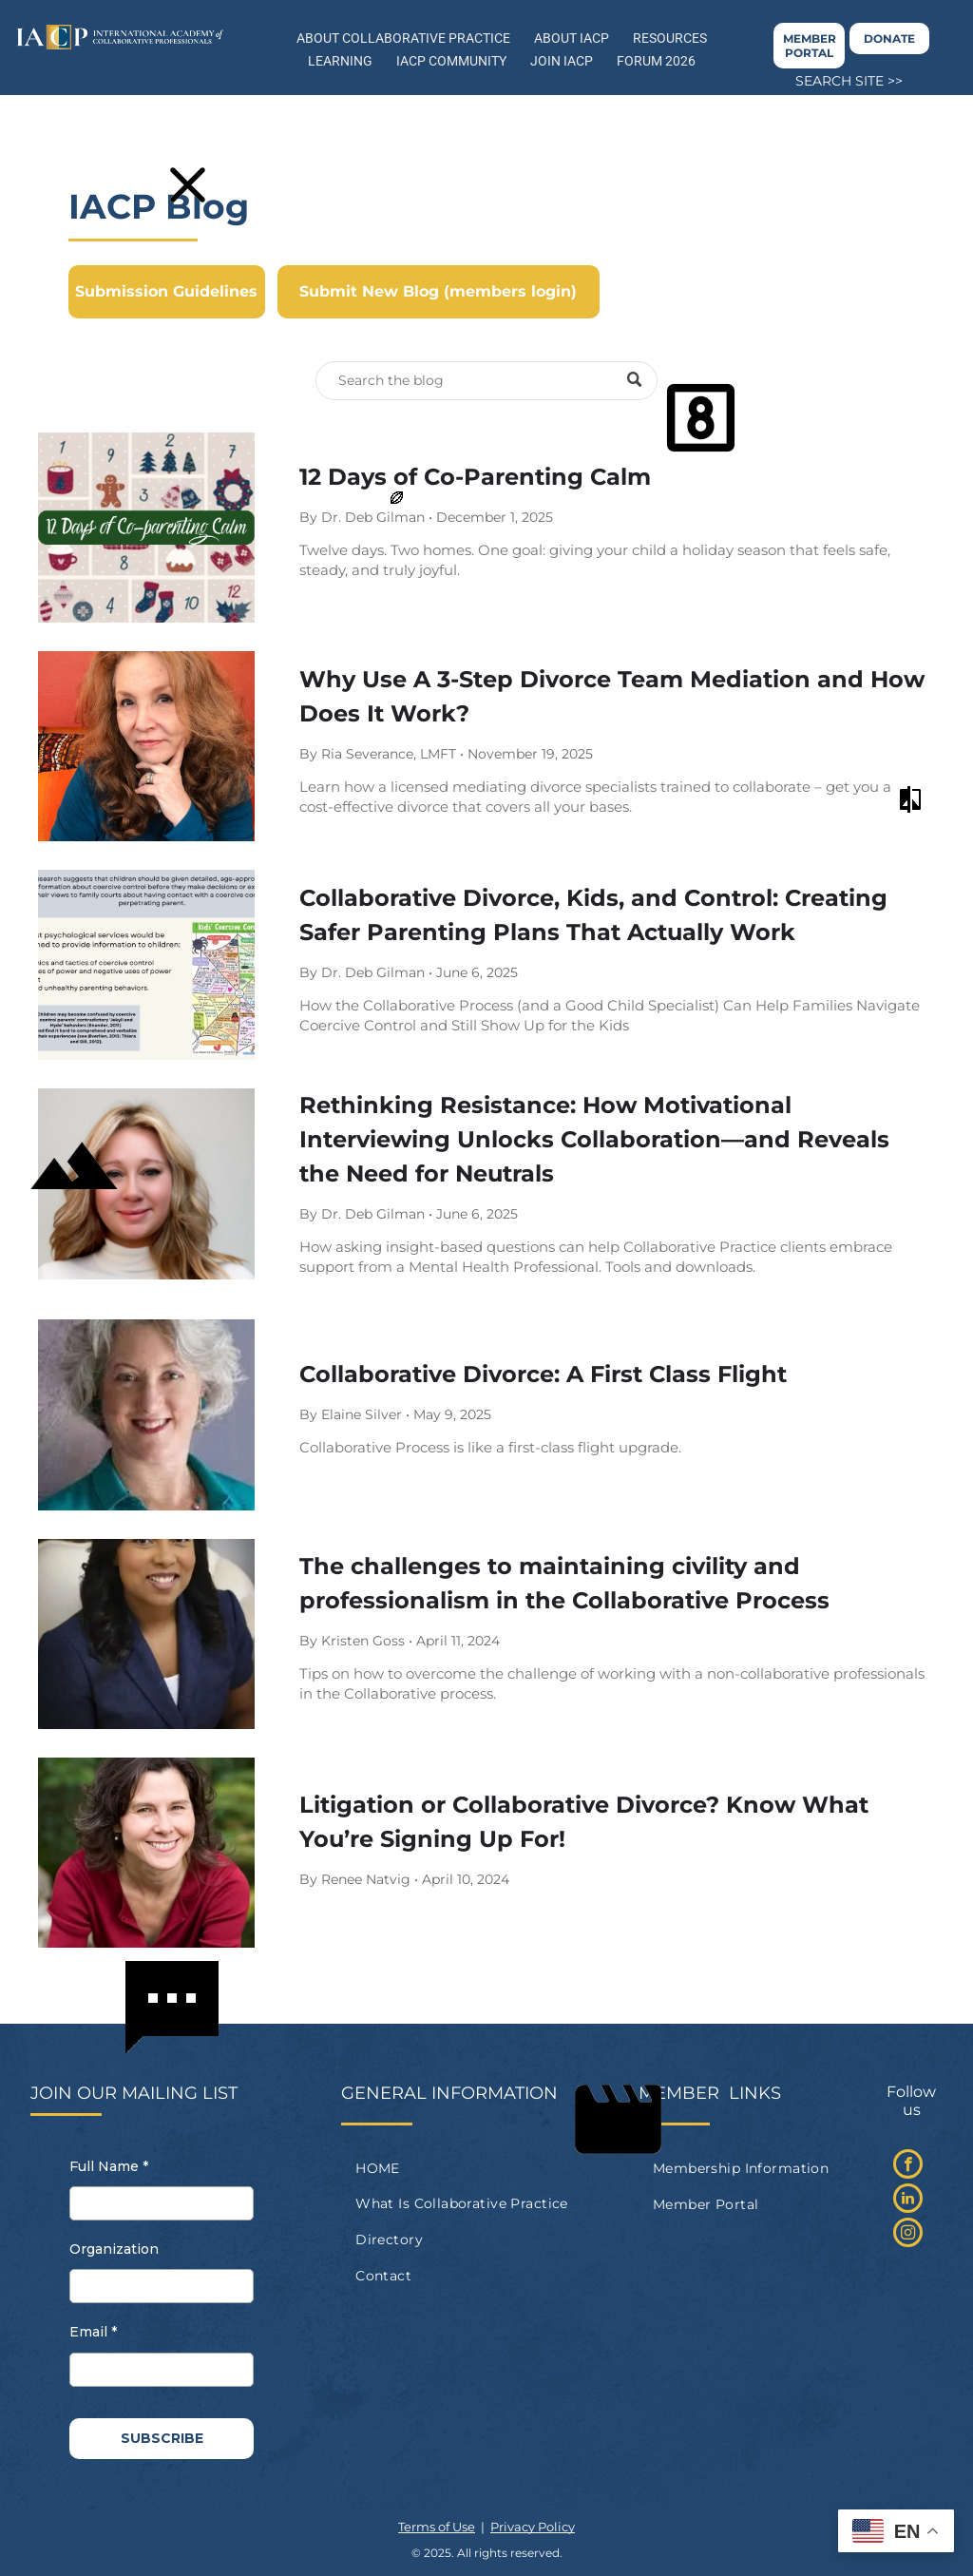  What do you see at coordinates (187, 184) in the screenshot?
I see `close or dismiss a dialog` at bounding box center [187, 184].